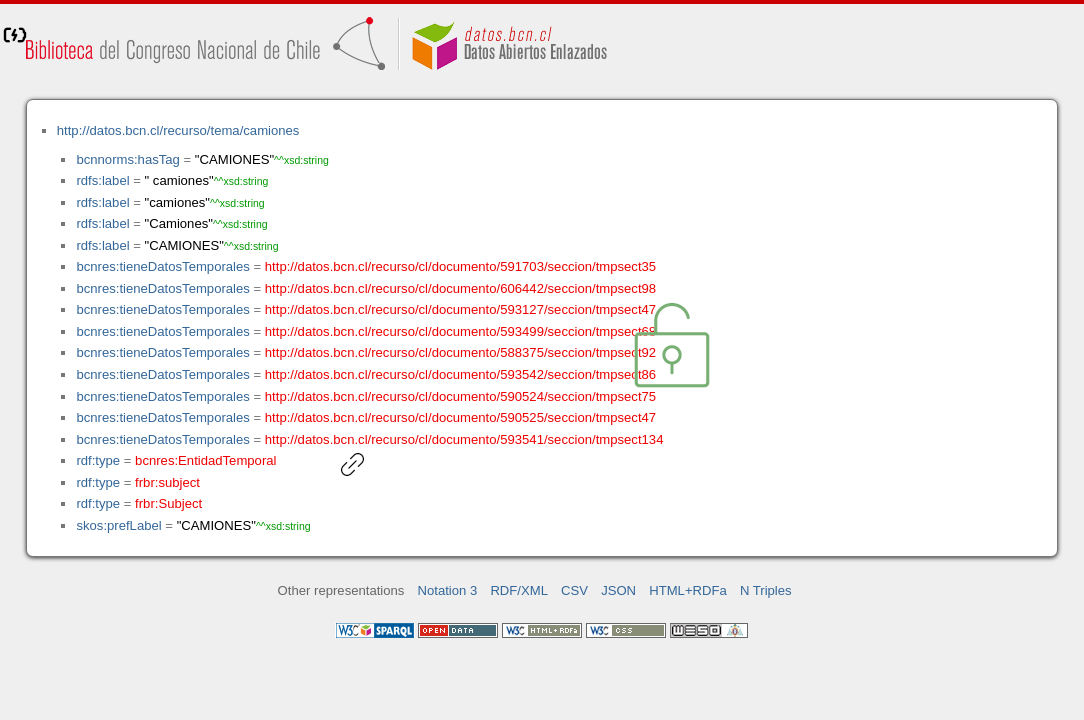 The height and width of the screenshot is (720, 1084). Describe the element at coordinates (672, 350) in the screenshot. I see `unlocked or unsecured state` at that location.